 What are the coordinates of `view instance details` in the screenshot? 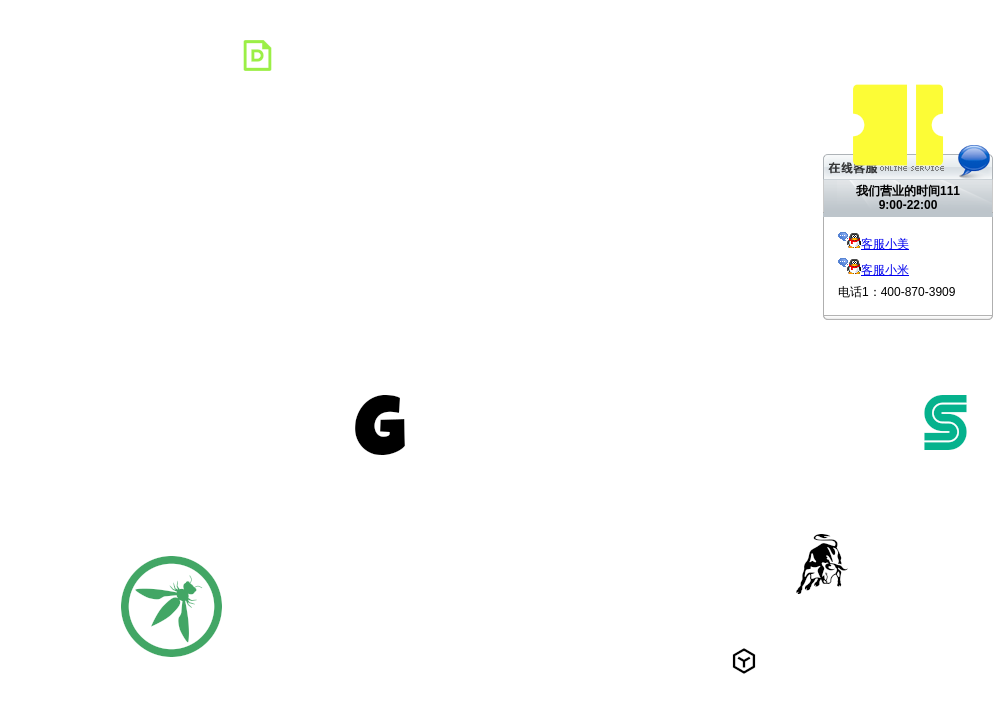 It's located at (744, 661).